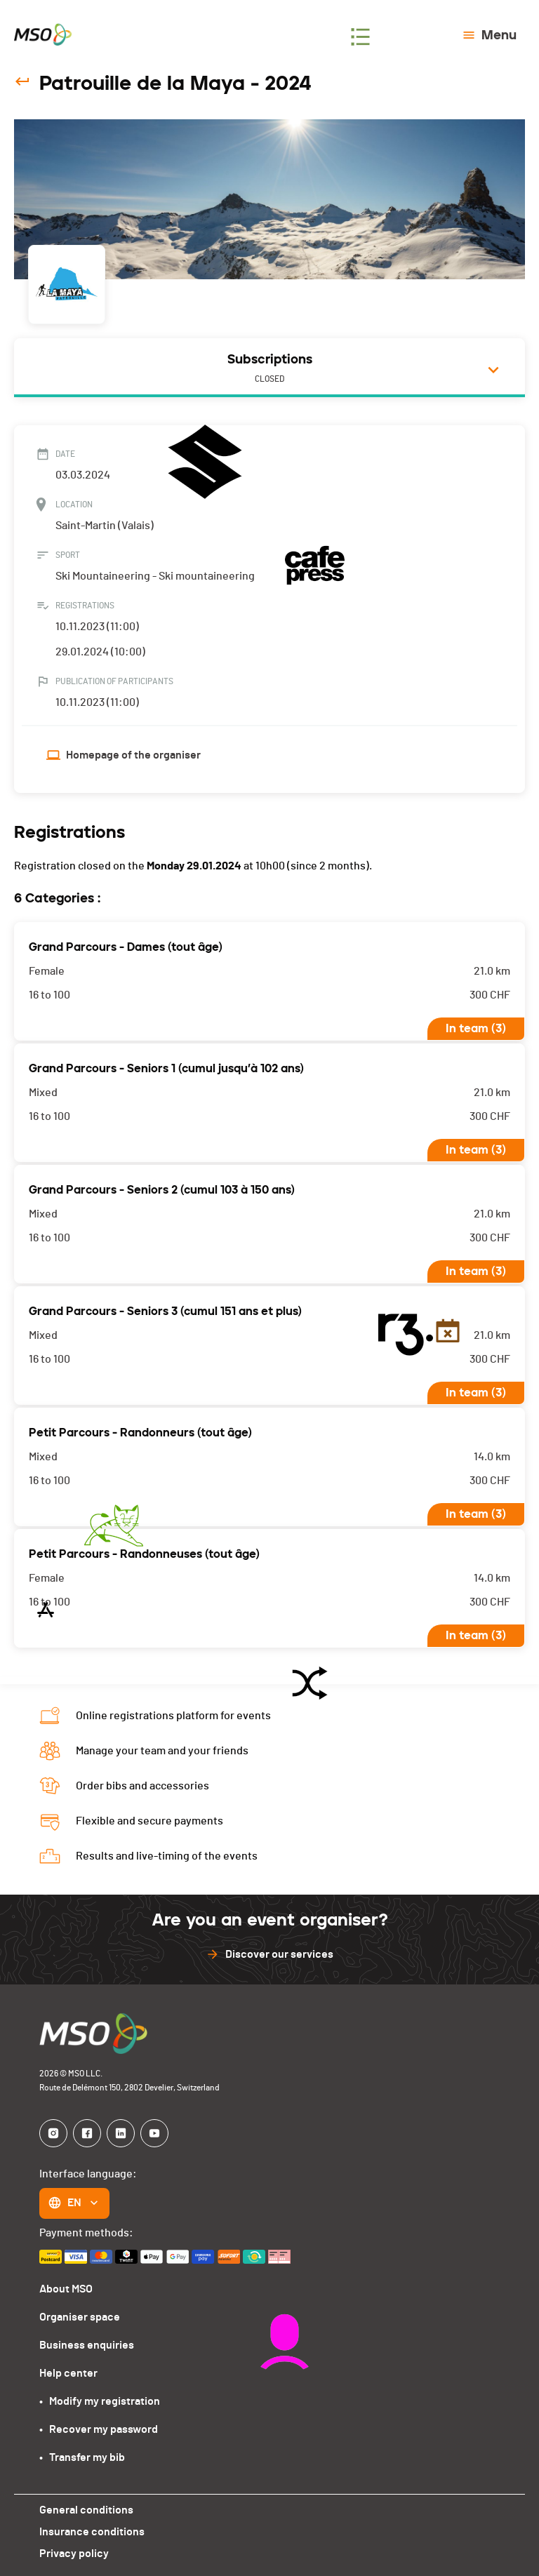 The width and height of the screenshot is (539, 2576). I want to click on apache tomcat server logo, so click(114, 1526).